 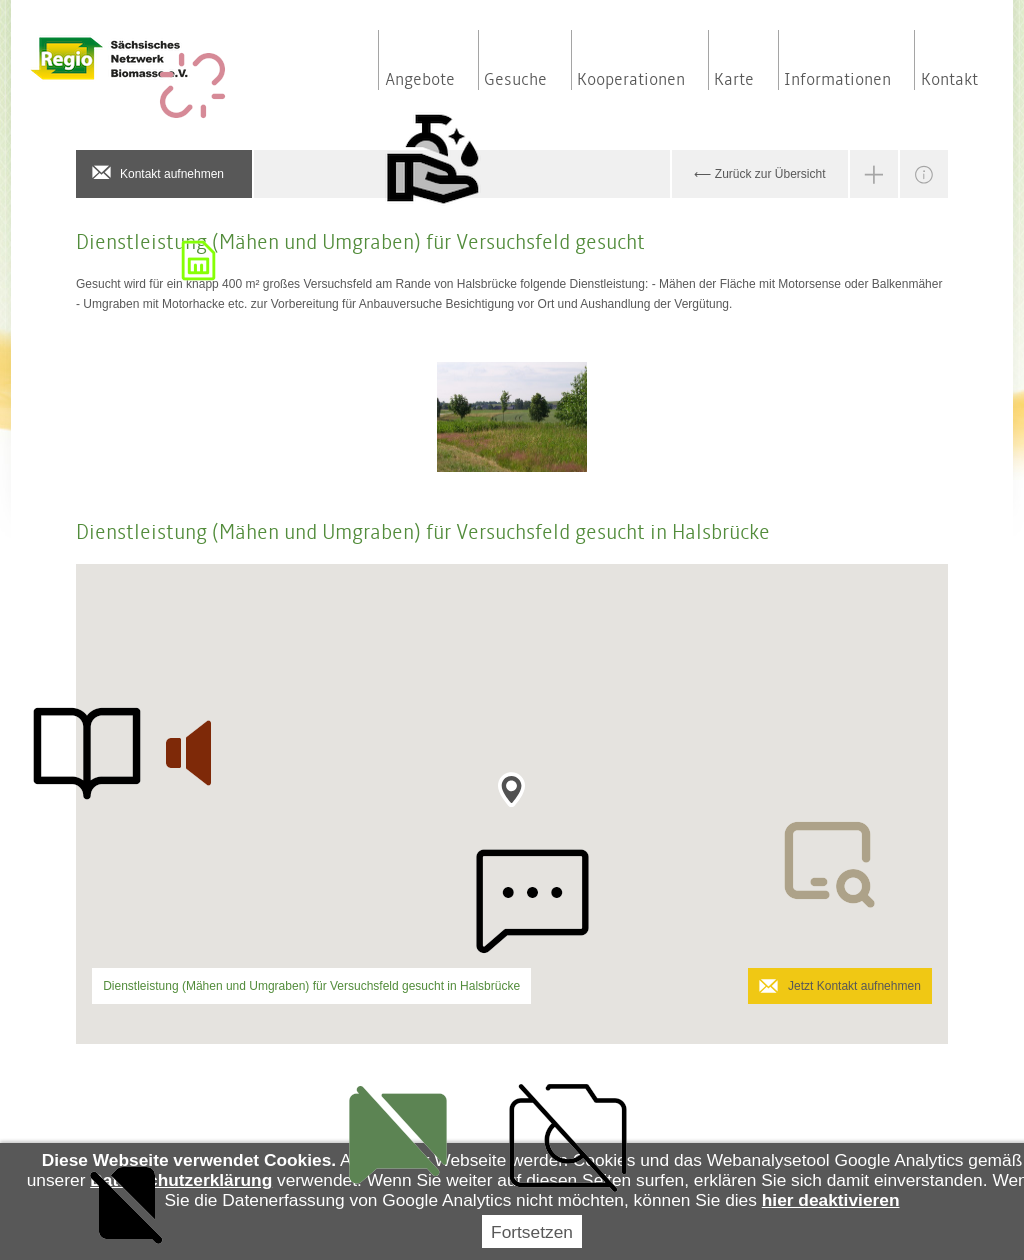 I want to click on unlink or disconnect a shared resource, so click(x=192, y=85).